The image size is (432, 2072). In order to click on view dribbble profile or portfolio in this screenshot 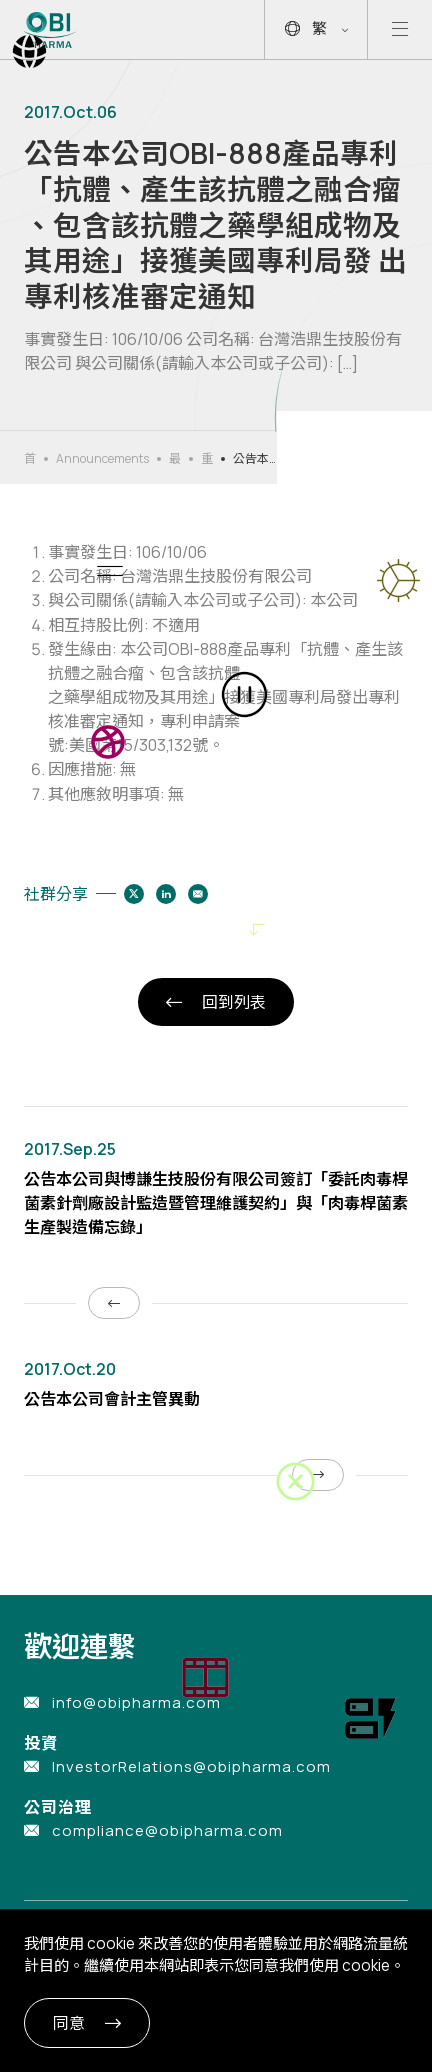, I will do `click(108, 742)`.